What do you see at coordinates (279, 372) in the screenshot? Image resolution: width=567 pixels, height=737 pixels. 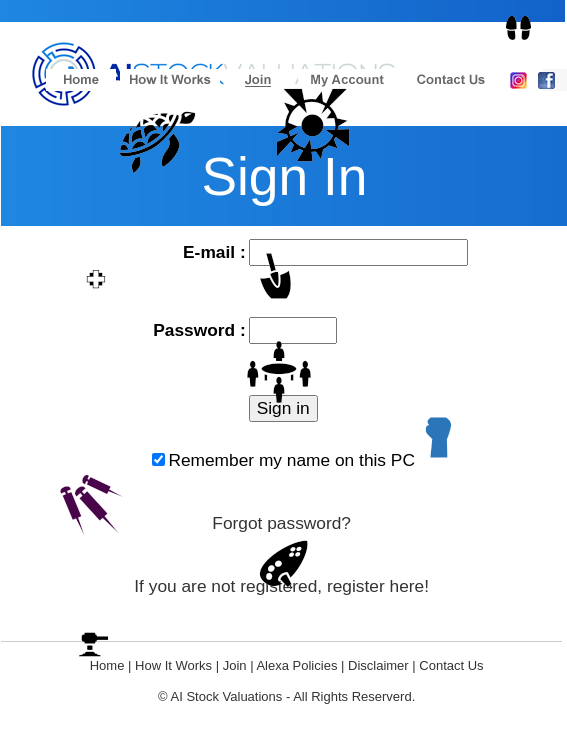 I see `join or schedule a meeting` at bounding box center [279, 372].